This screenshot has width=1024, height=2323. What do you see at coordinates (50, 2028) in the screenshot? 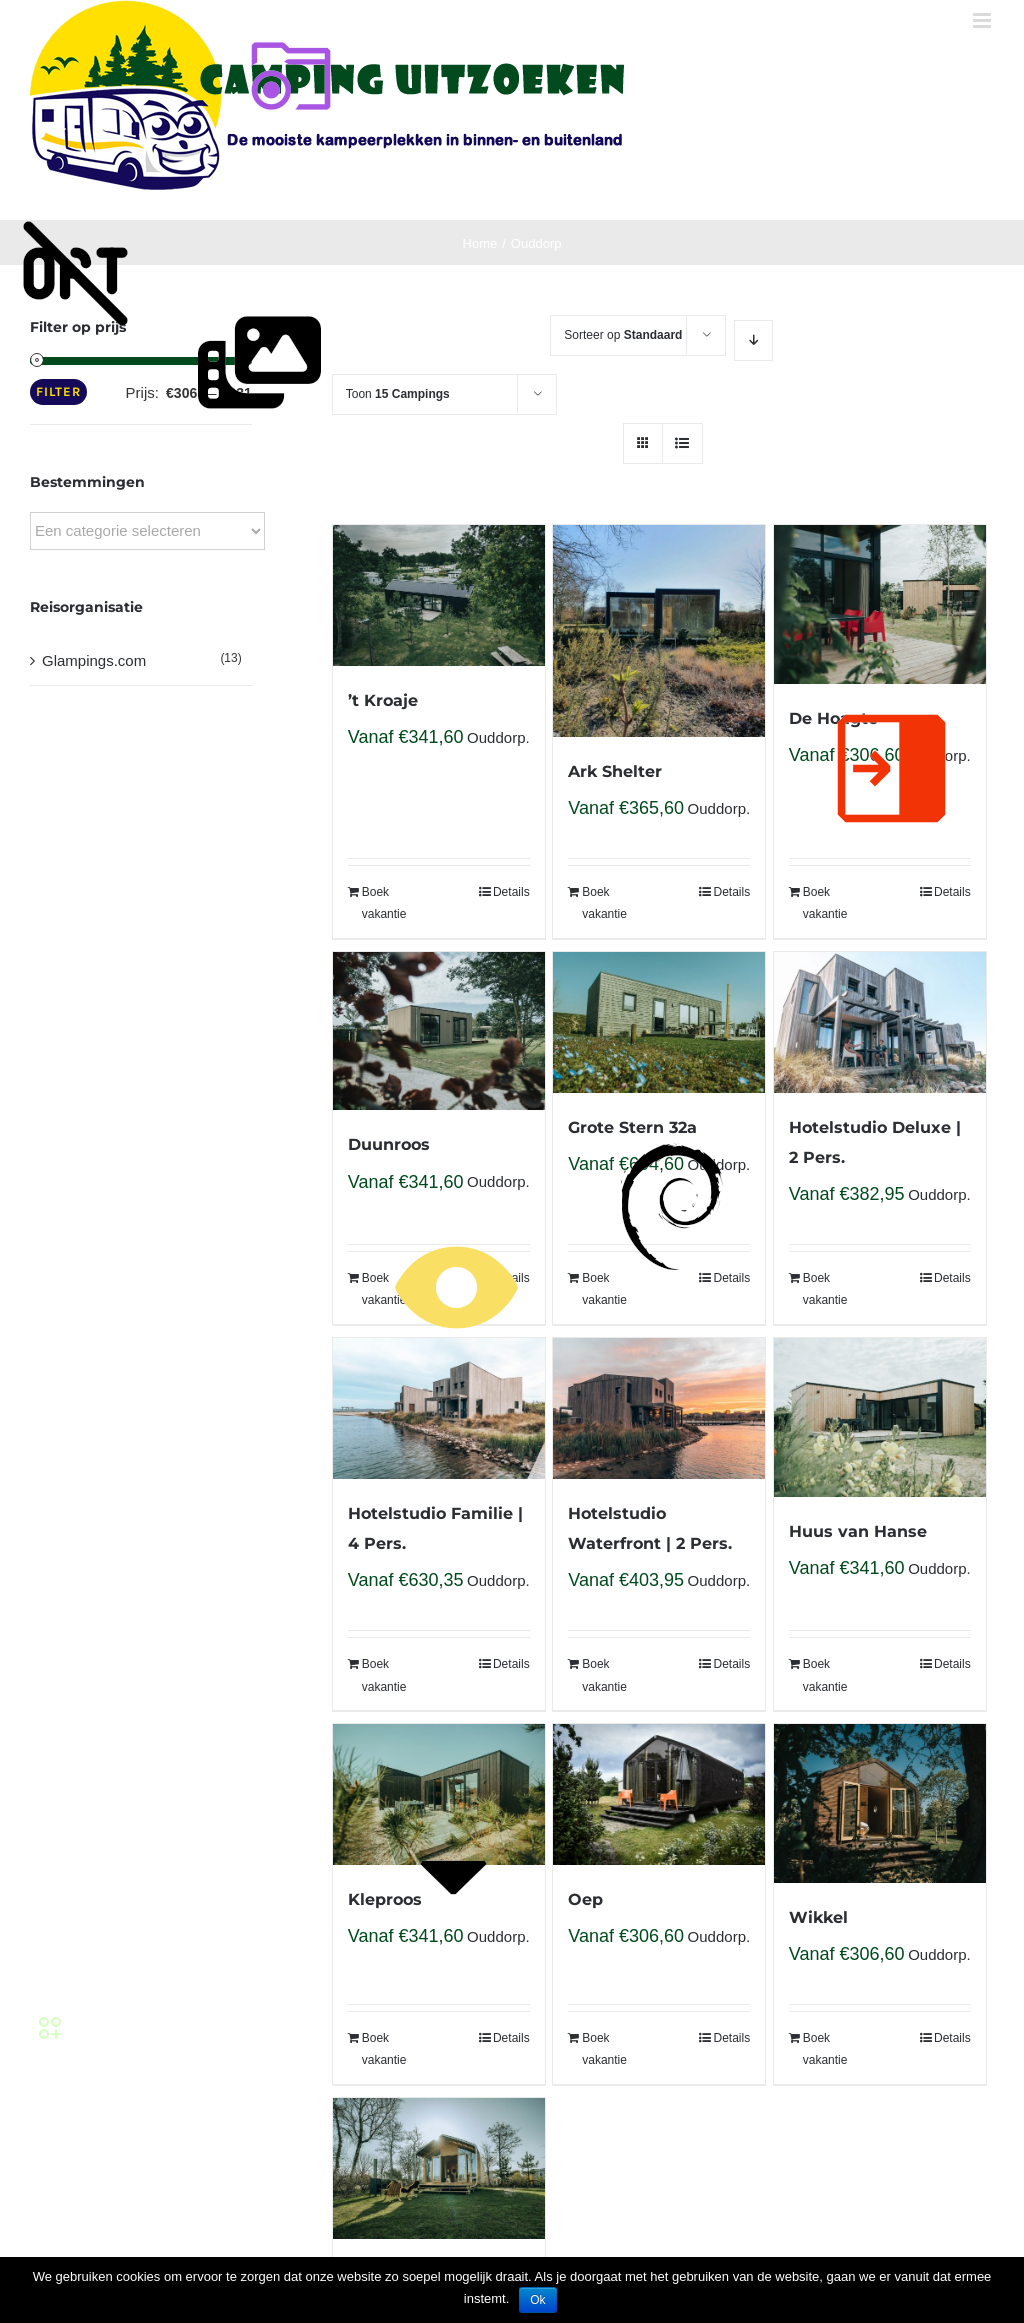
I see `add a new item to a collection` at bounding box center [50, 2028].